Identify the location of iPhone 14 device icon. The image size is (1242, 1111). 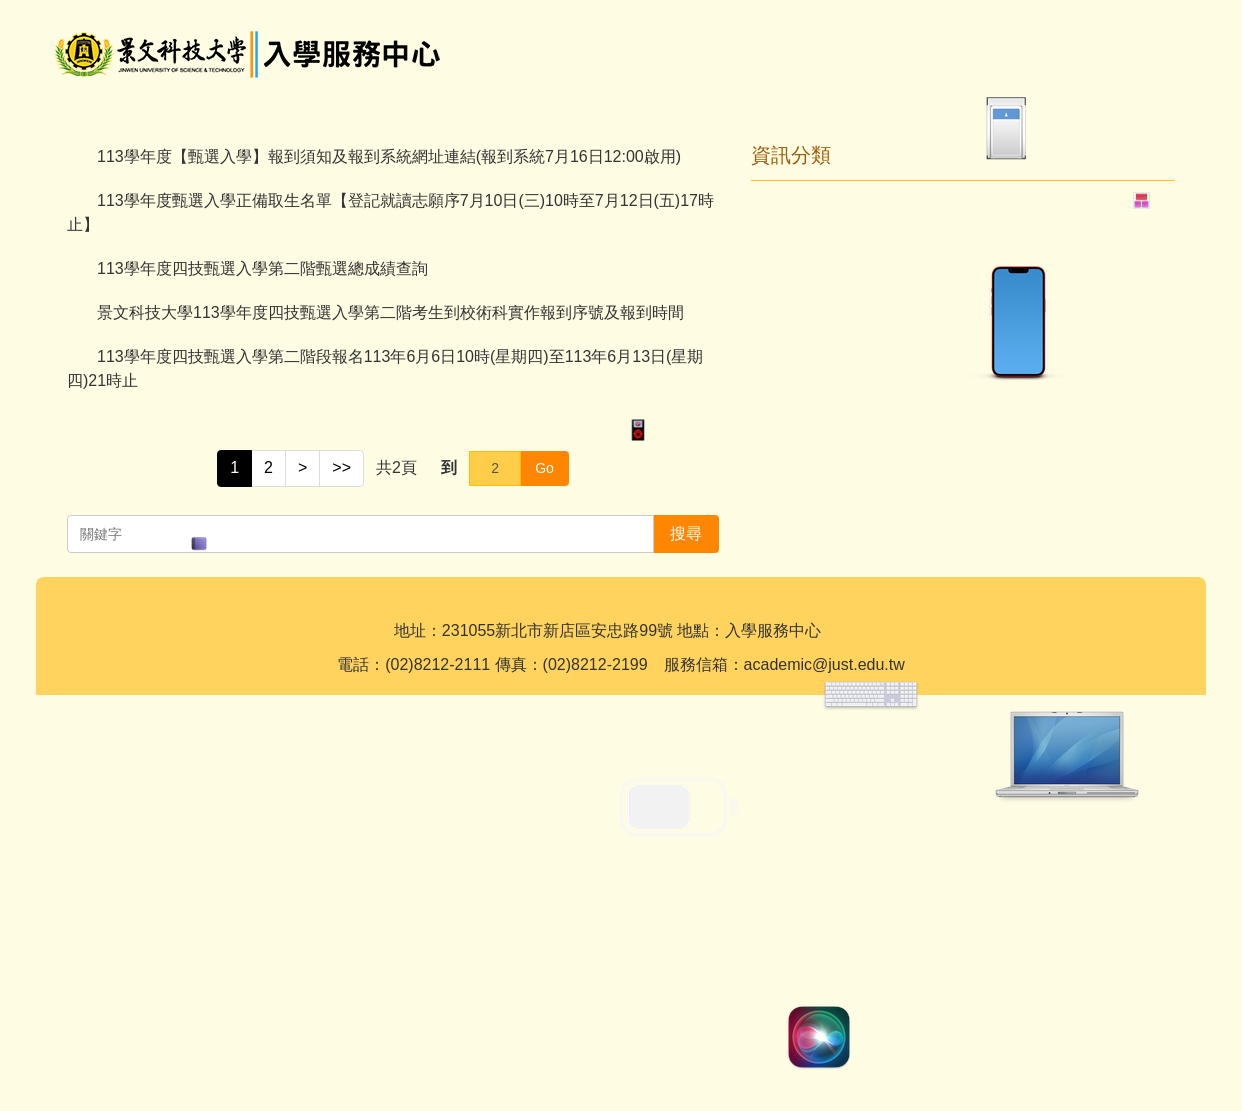
(1018, 323).